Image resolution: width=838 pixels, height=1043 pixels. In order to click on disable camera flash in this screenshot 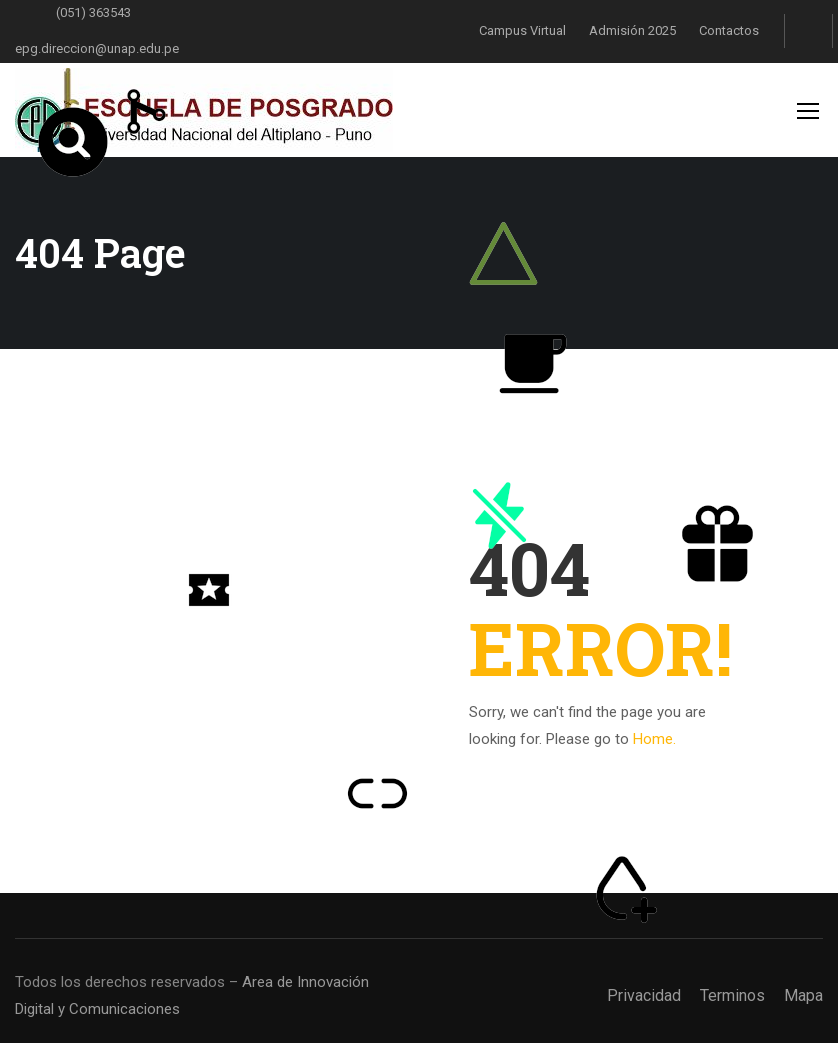, I will do `click(499, 515)`.